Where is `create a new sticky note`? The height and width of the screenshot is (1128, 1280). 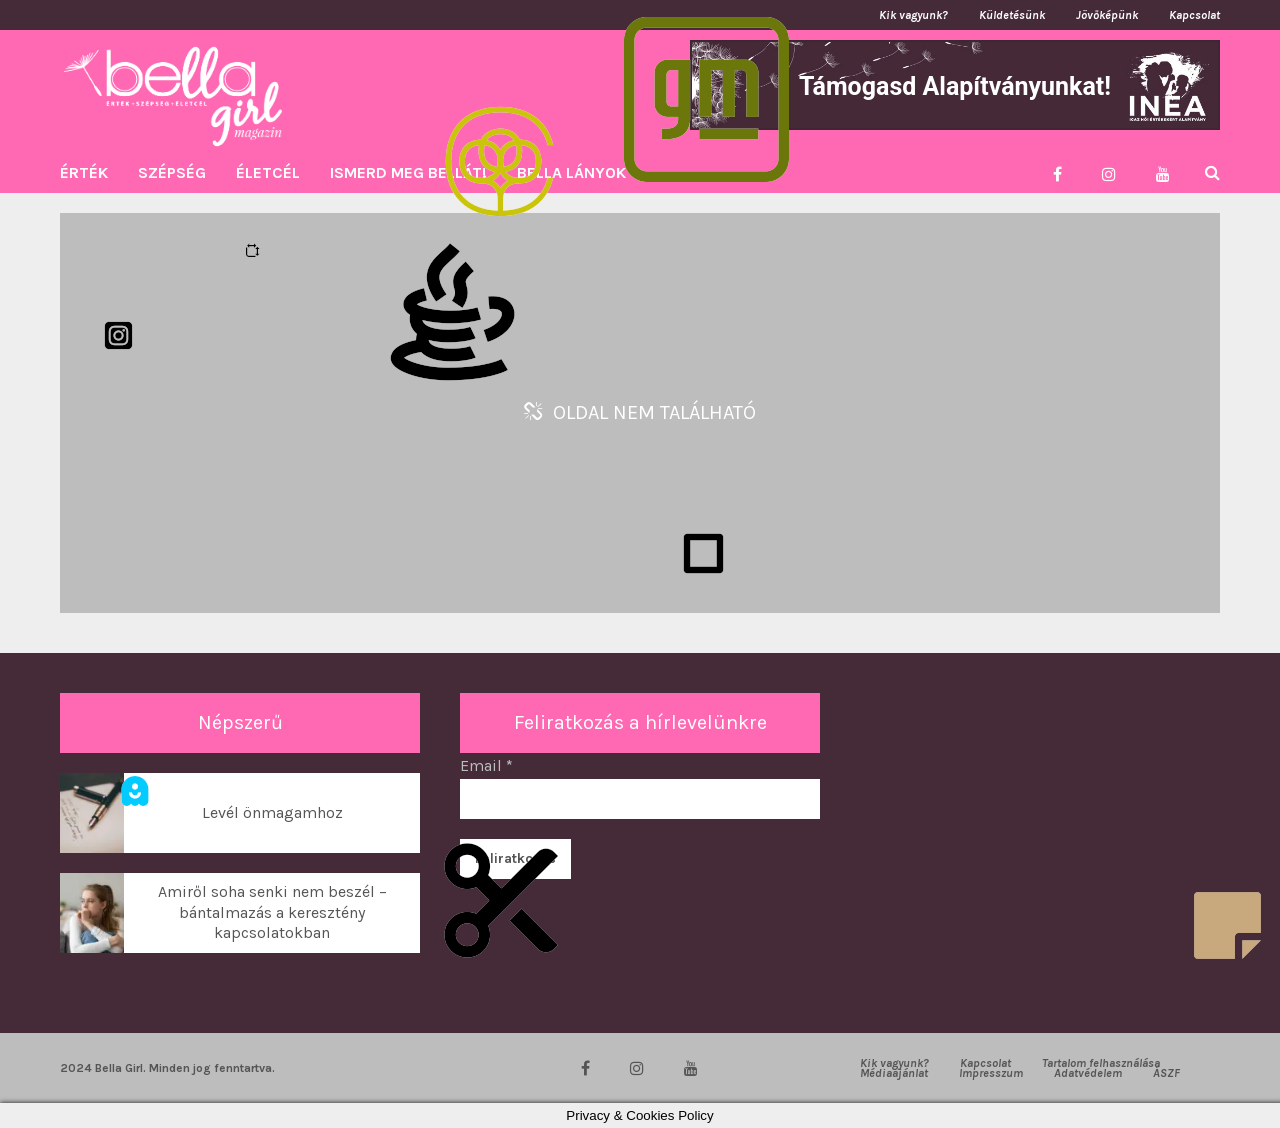
create a new sticky note is located at coordinates (1227, 925).